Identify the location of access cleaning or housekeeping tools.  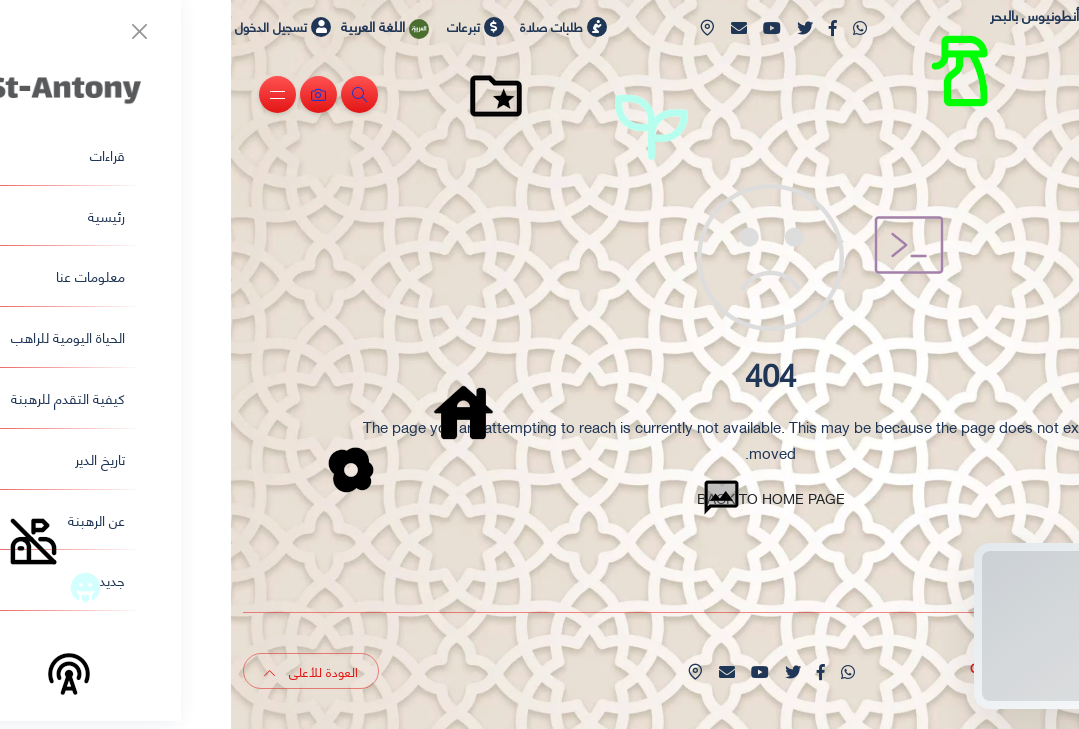
(962, 71).